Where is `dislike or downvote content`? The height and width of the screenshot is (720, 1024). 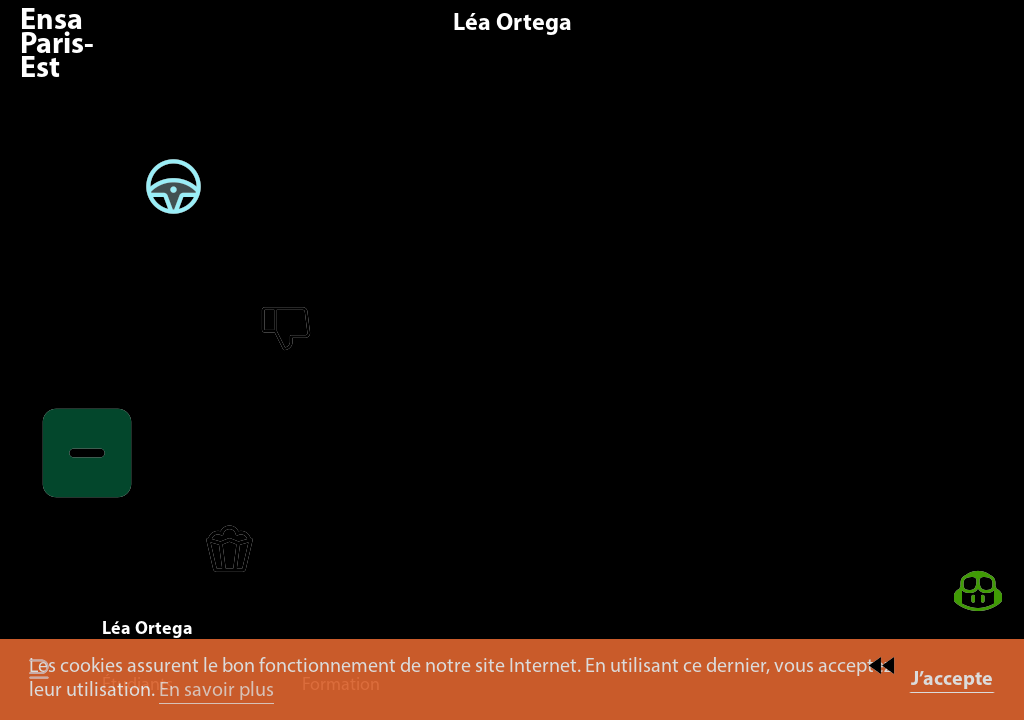 dislike or downvote content is located at coordinates (286, 326).